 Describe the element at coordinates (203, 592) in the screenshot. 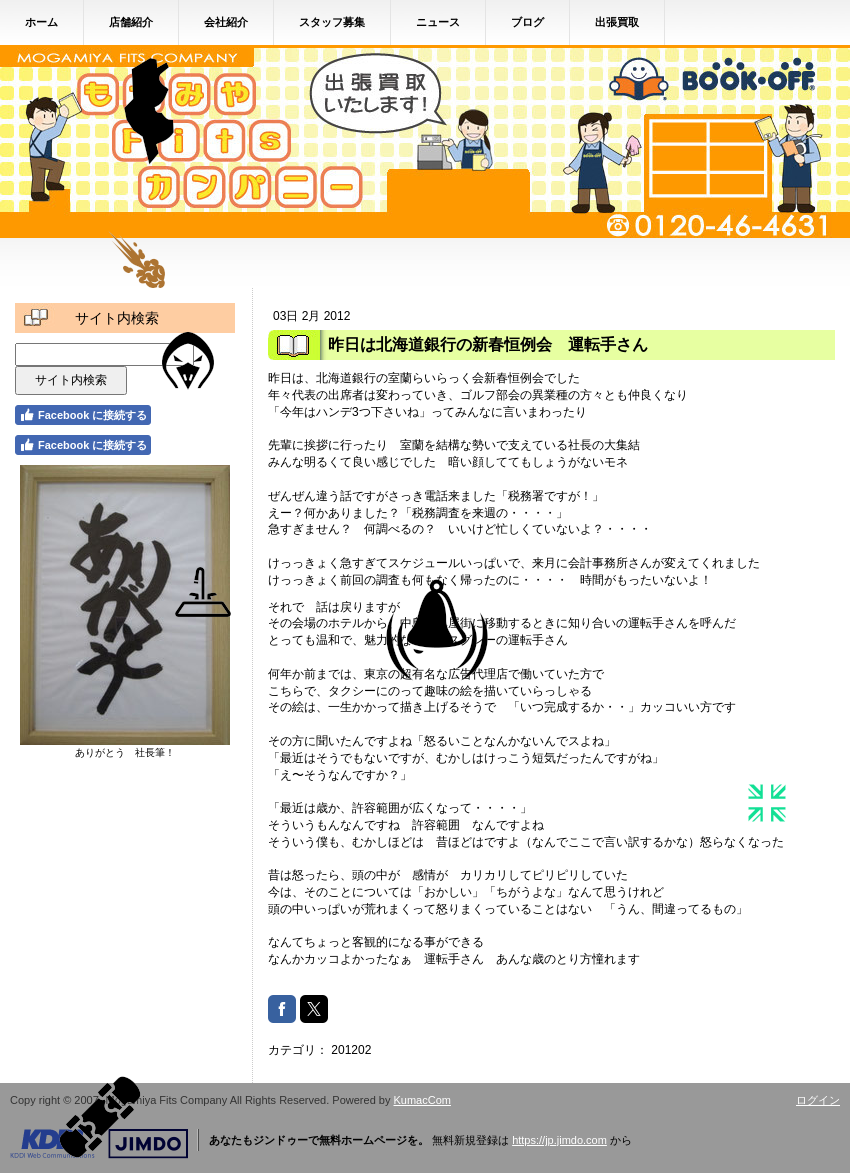

I see `kitchen or bathroom fixtures category` at that location.